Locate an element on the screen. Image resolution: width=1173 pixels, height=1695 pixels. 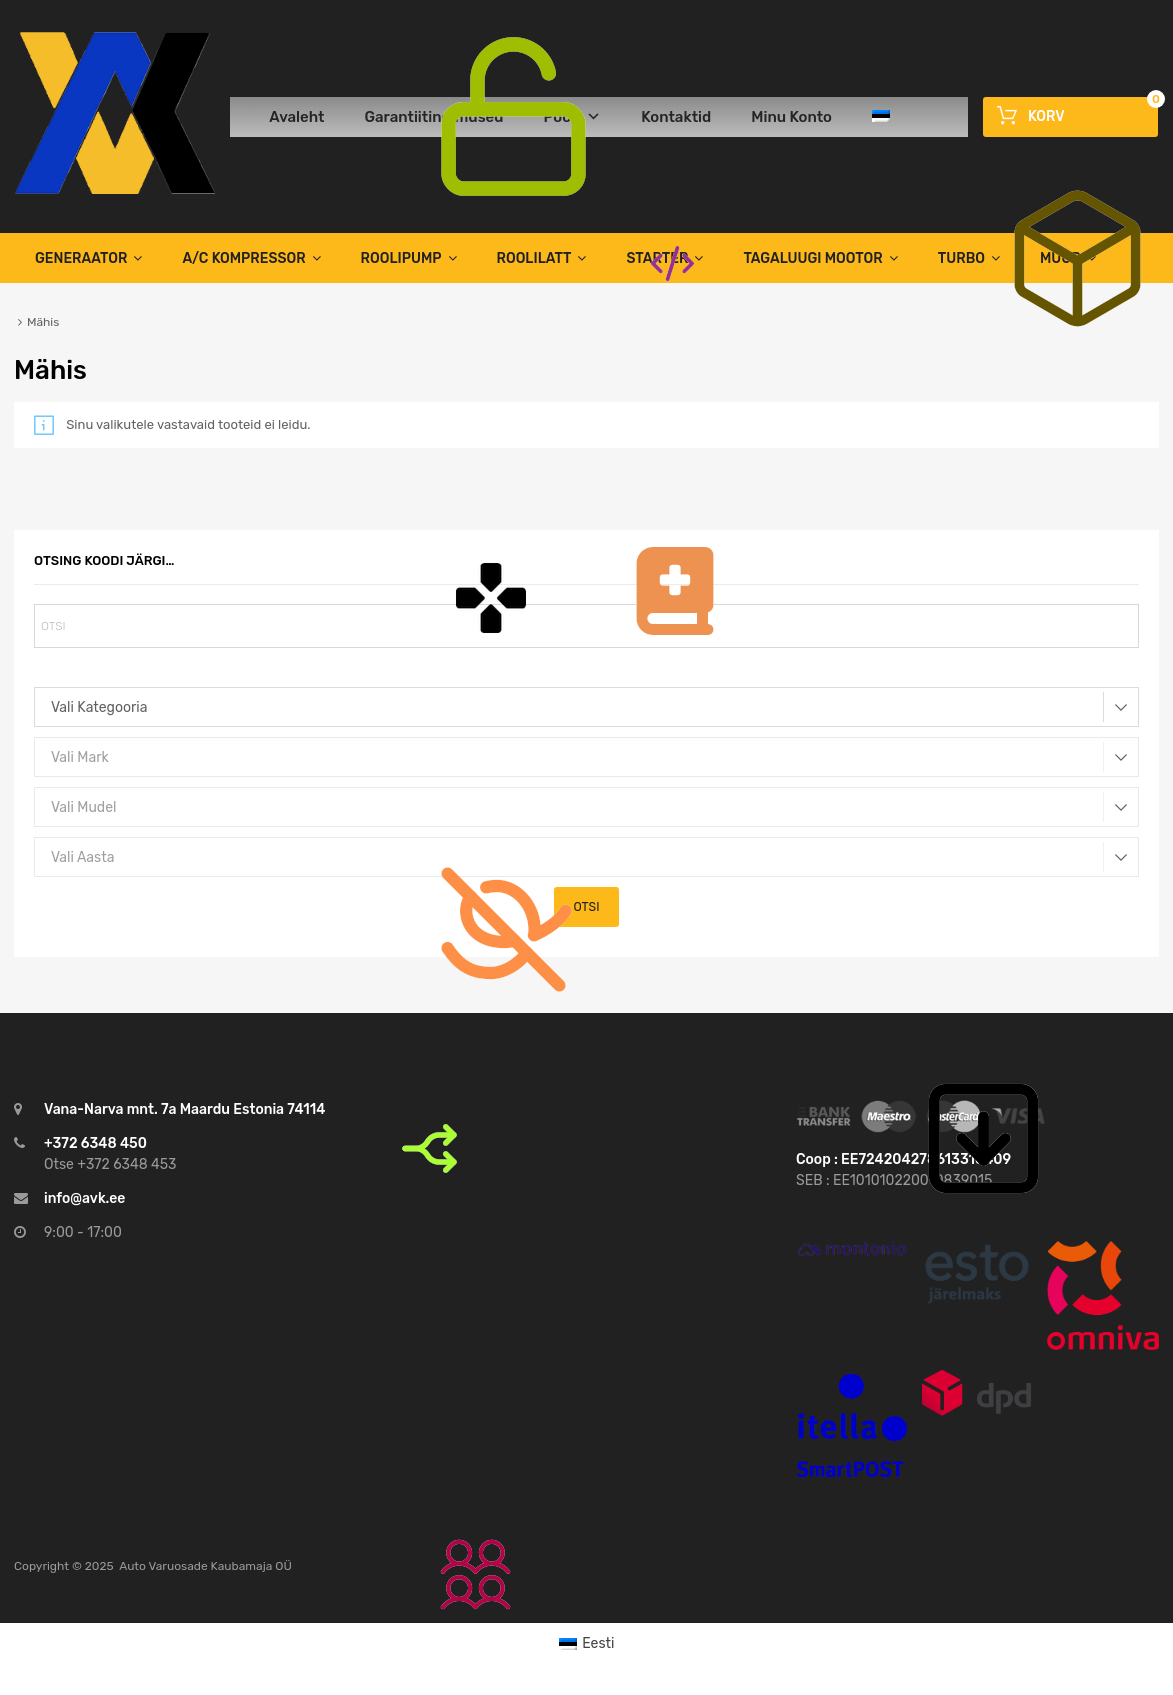
disable freehand drawing mode is located at coordinates (503, 929).